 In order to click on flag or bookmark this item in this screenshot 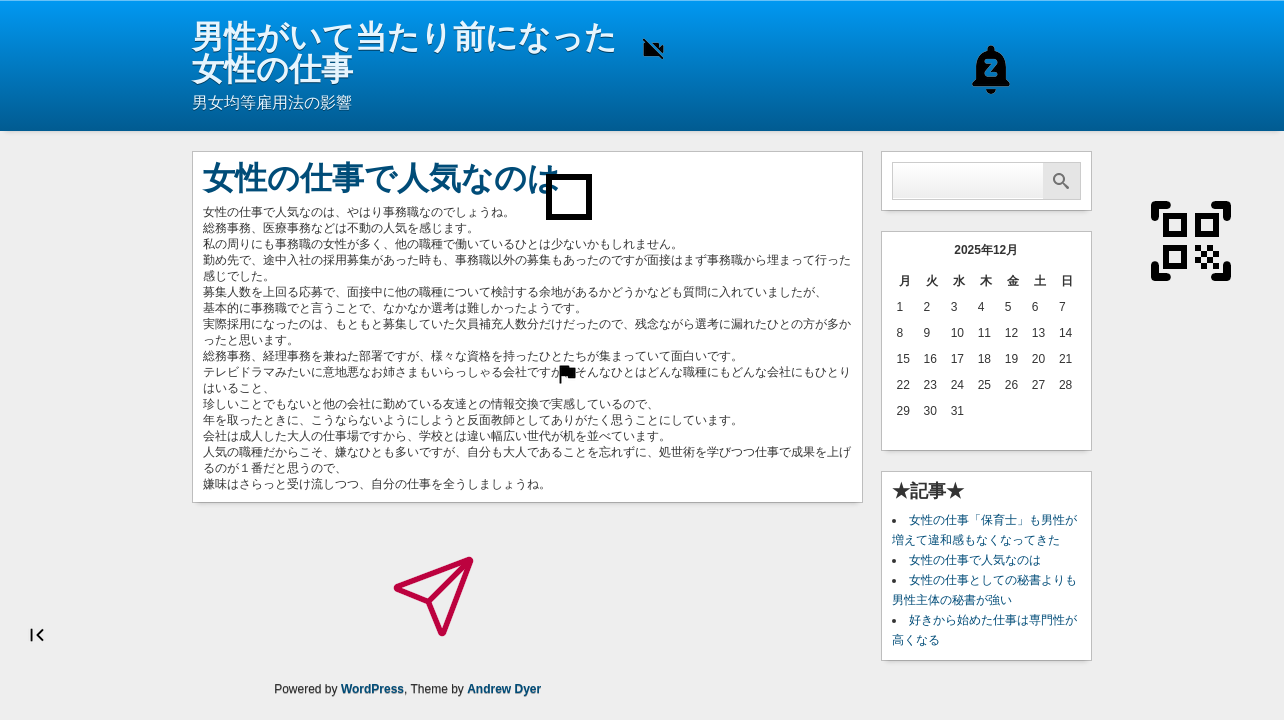, I will do `click(567, 374)`.